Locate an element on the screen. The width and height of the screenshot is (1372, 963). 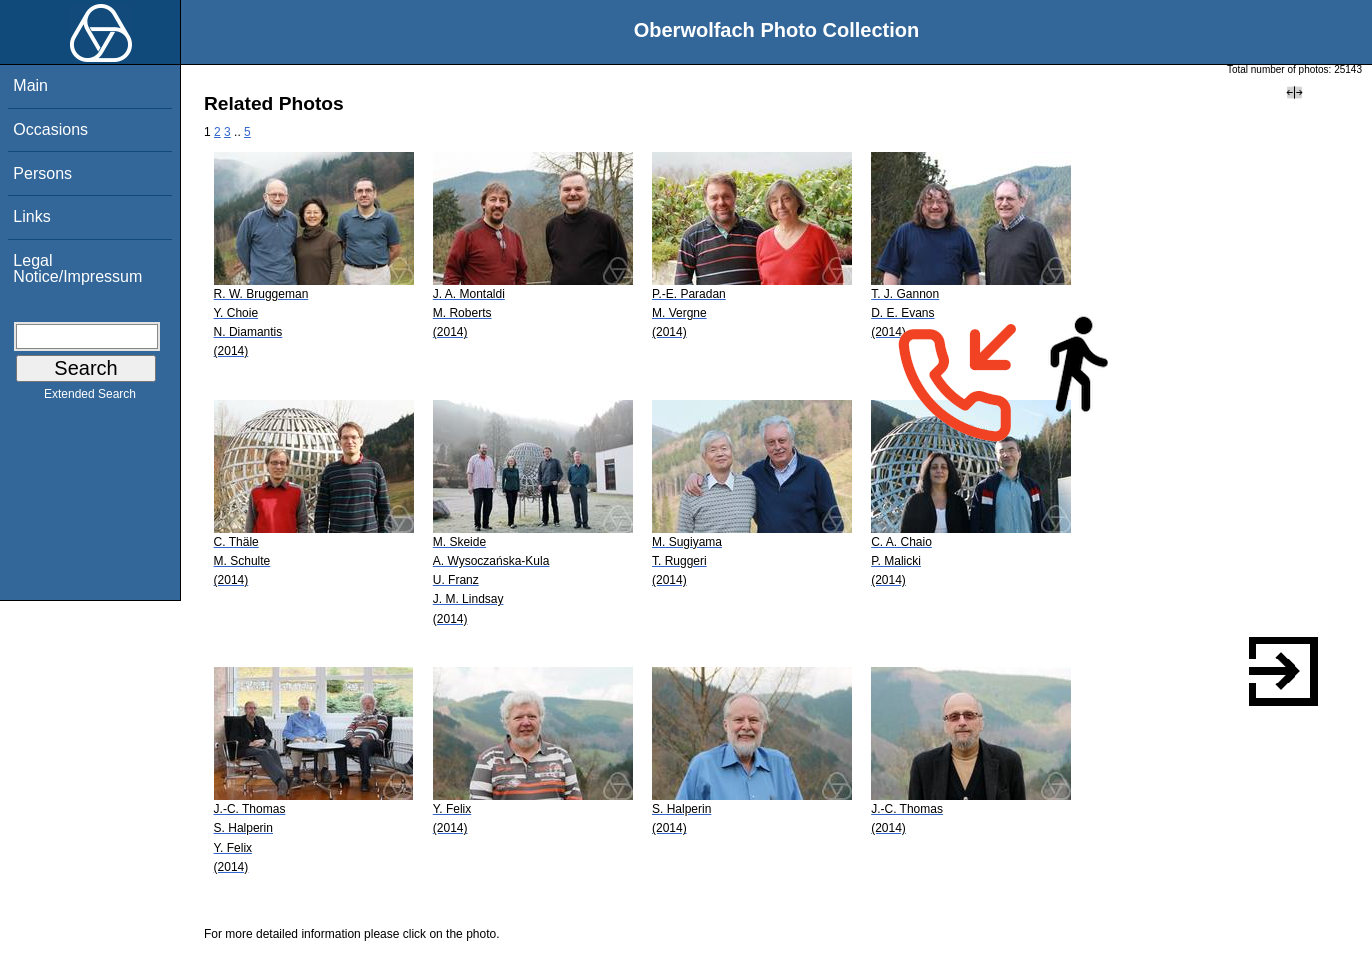
log out of the current account is located at coordinates (1283, 671).